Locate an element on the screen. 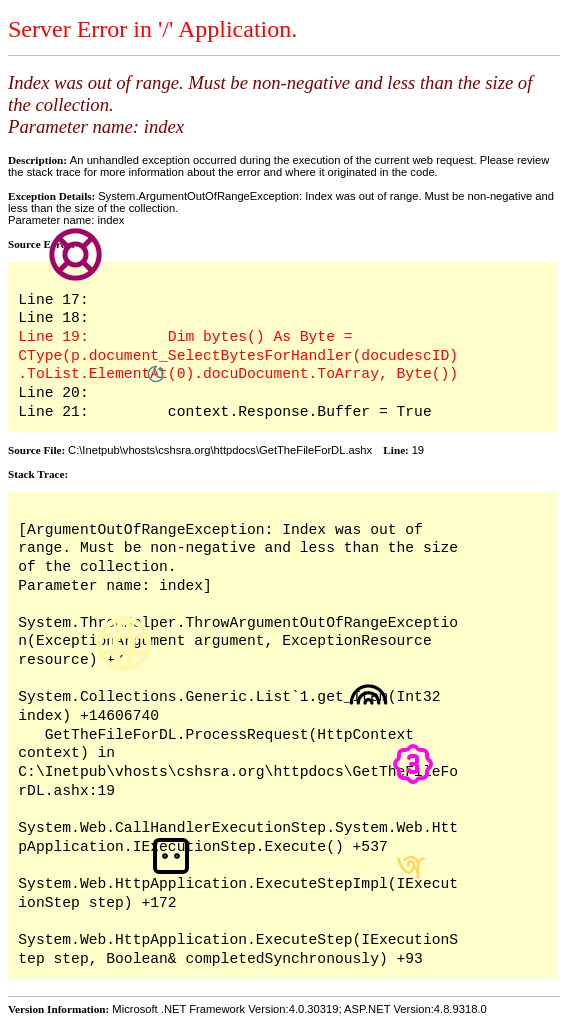 This screenshot has width=566, height=1023. toggle dark mode or night theme is located at coordinates (156, 374).